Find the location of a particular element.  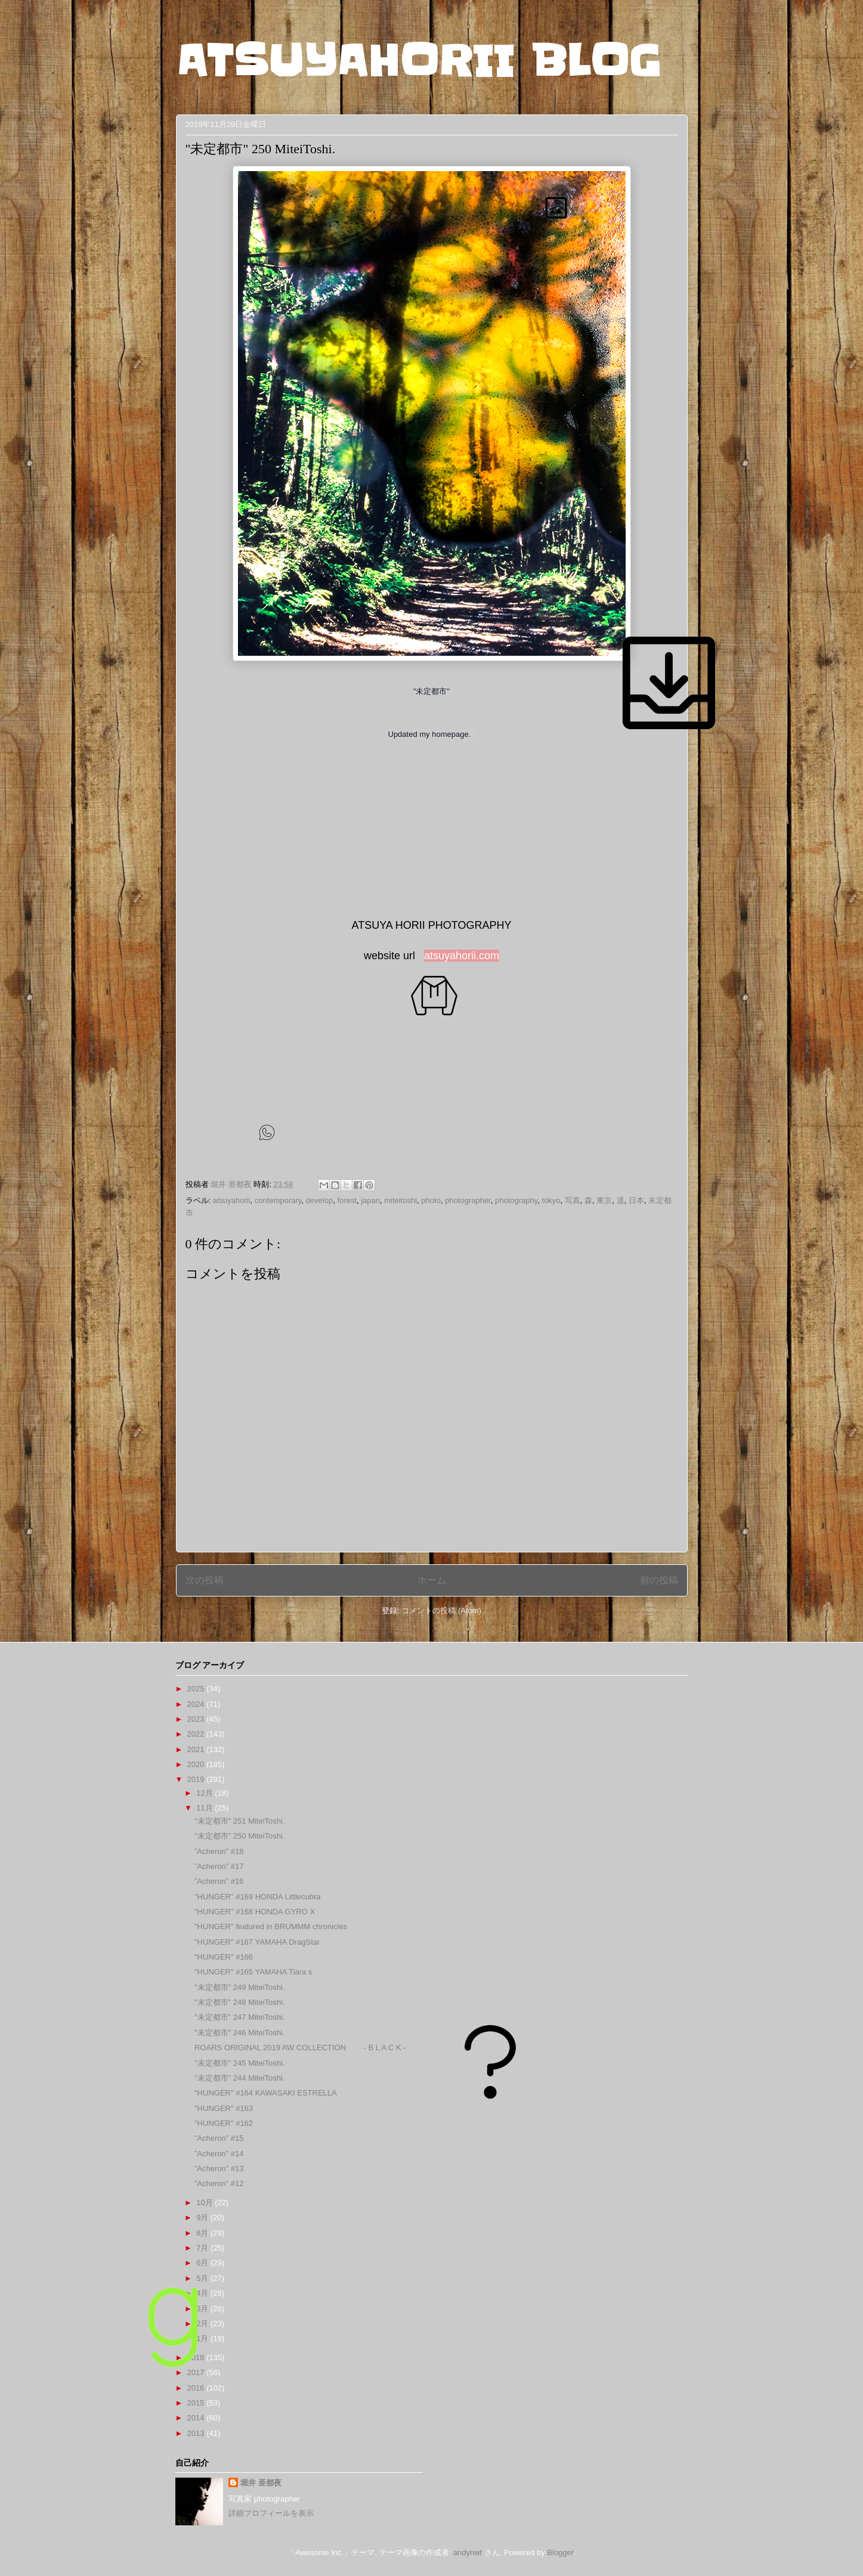

browse casual or streetwear clothing is located at coordinates (434, 996).